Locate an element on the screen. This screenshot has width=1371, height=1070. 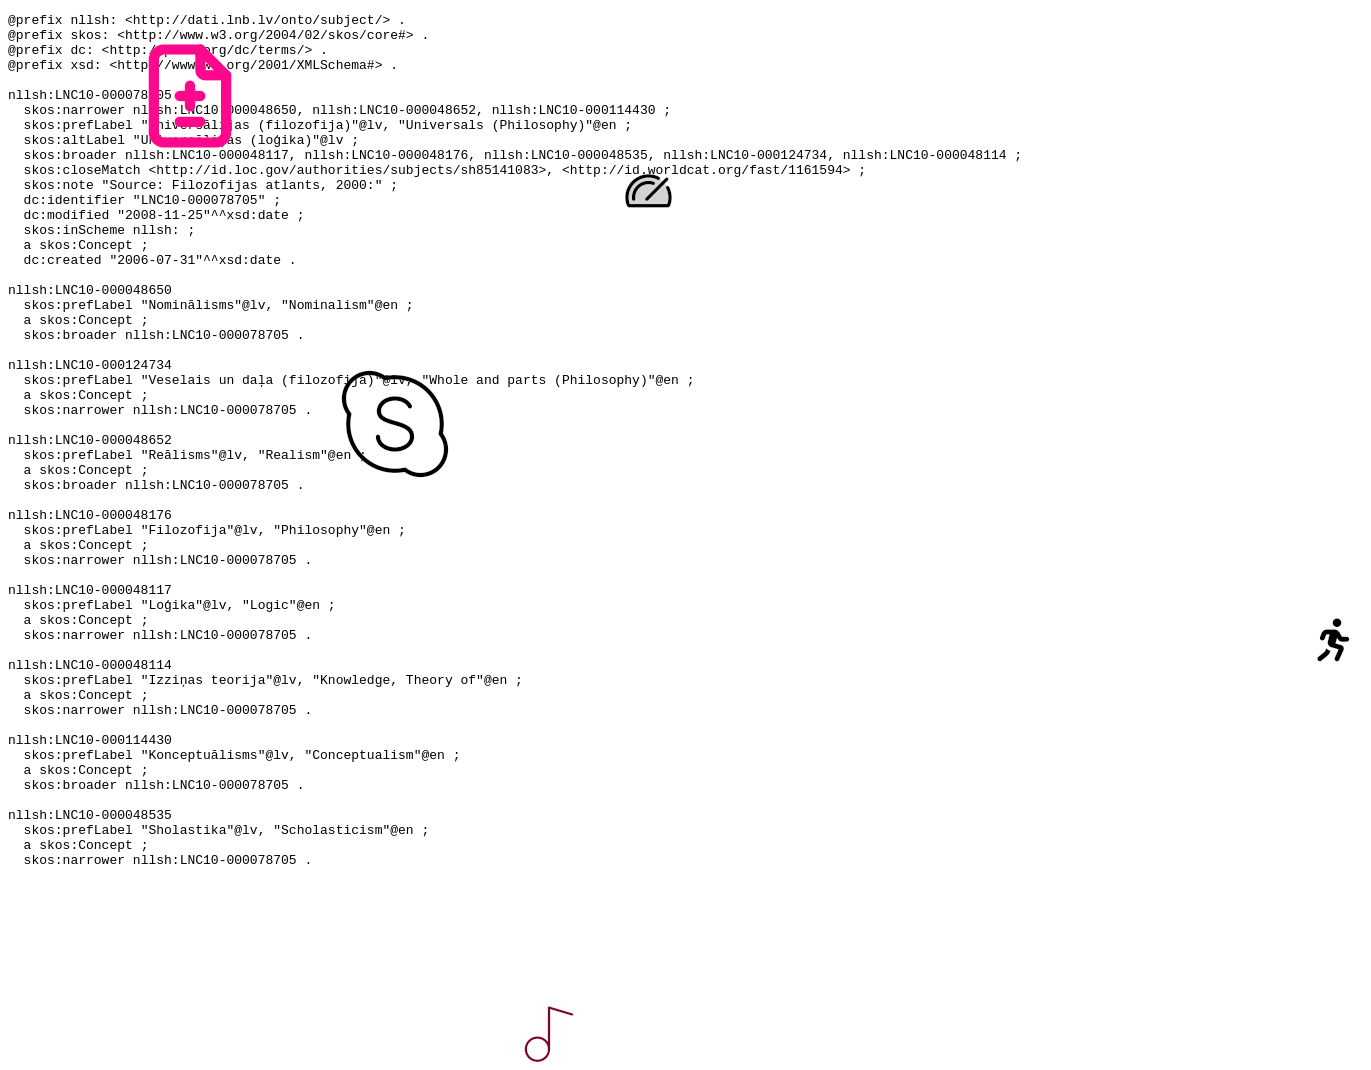
start a run or workout session is located at coordinates (1334, 640).